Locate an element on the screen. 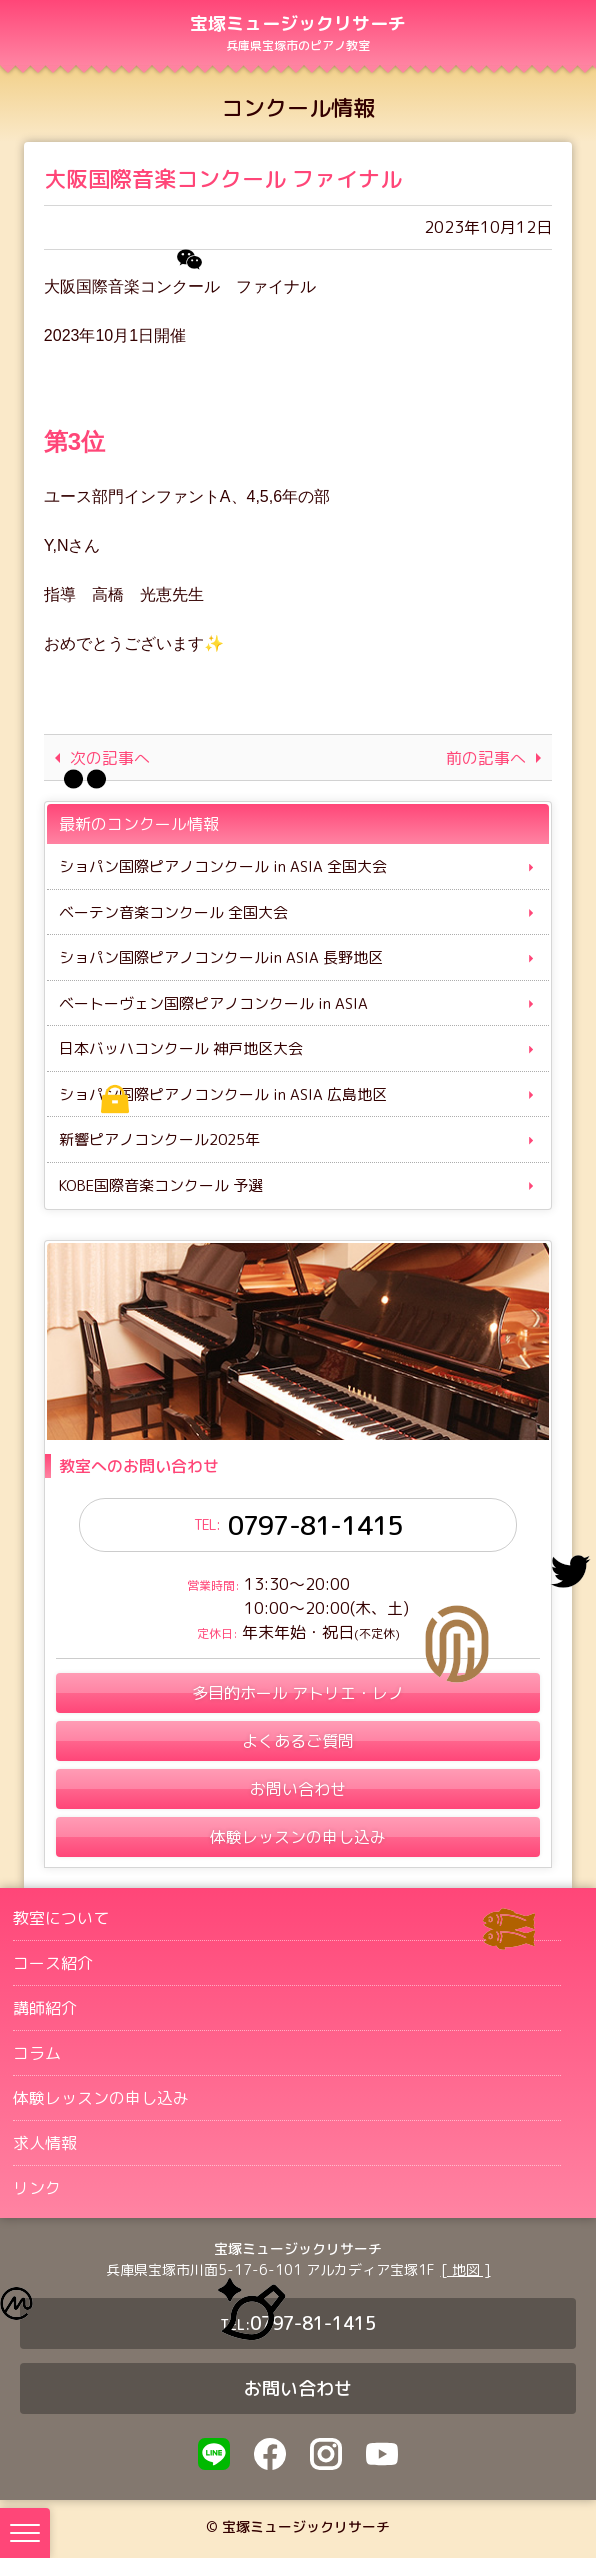  access your shopping bag is located at coordinates (115, 1099).